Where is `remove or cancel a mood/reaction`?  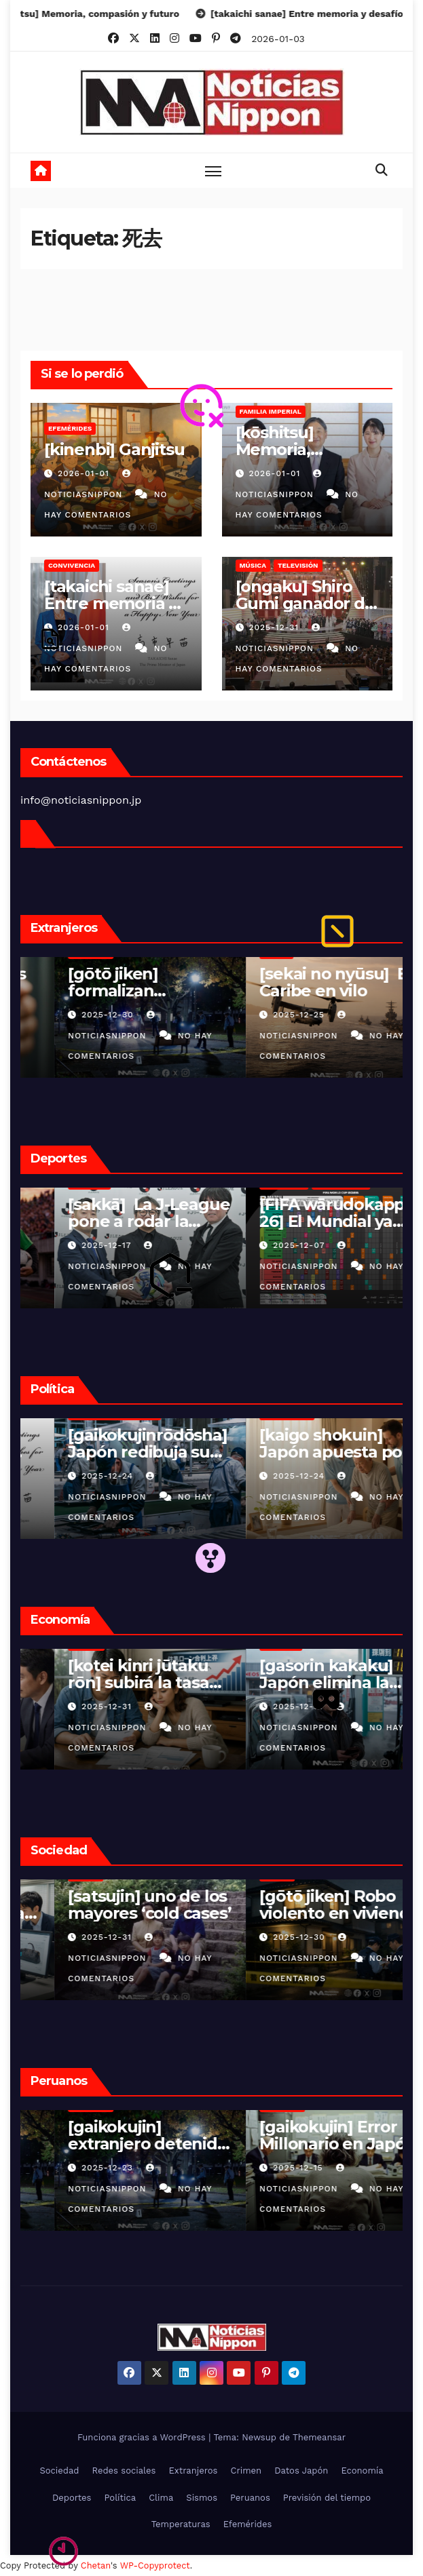 remove or cancel a mood/reaction is located at coordinates (201, 405).